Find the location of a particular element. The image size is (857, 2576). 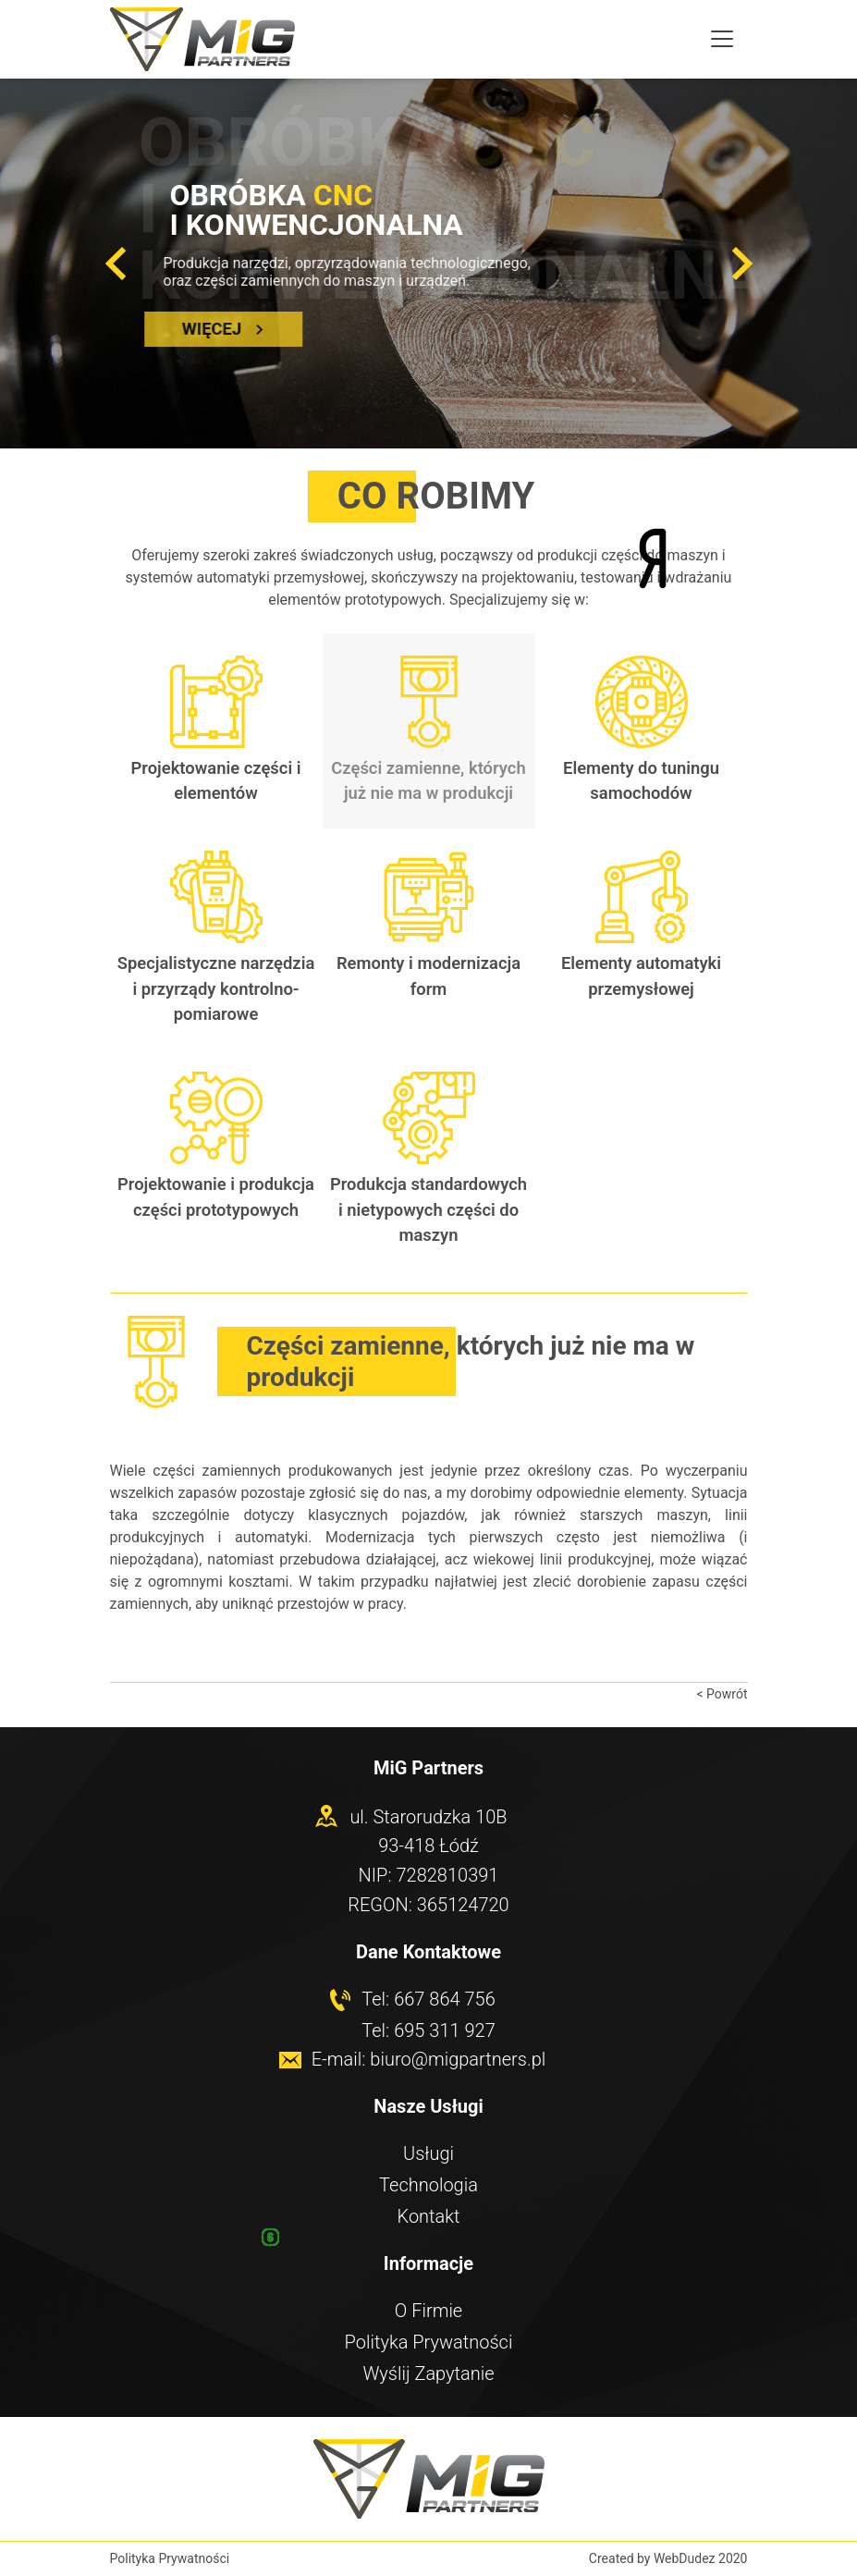

open yandex app or services is located at coordinates (653, 558).